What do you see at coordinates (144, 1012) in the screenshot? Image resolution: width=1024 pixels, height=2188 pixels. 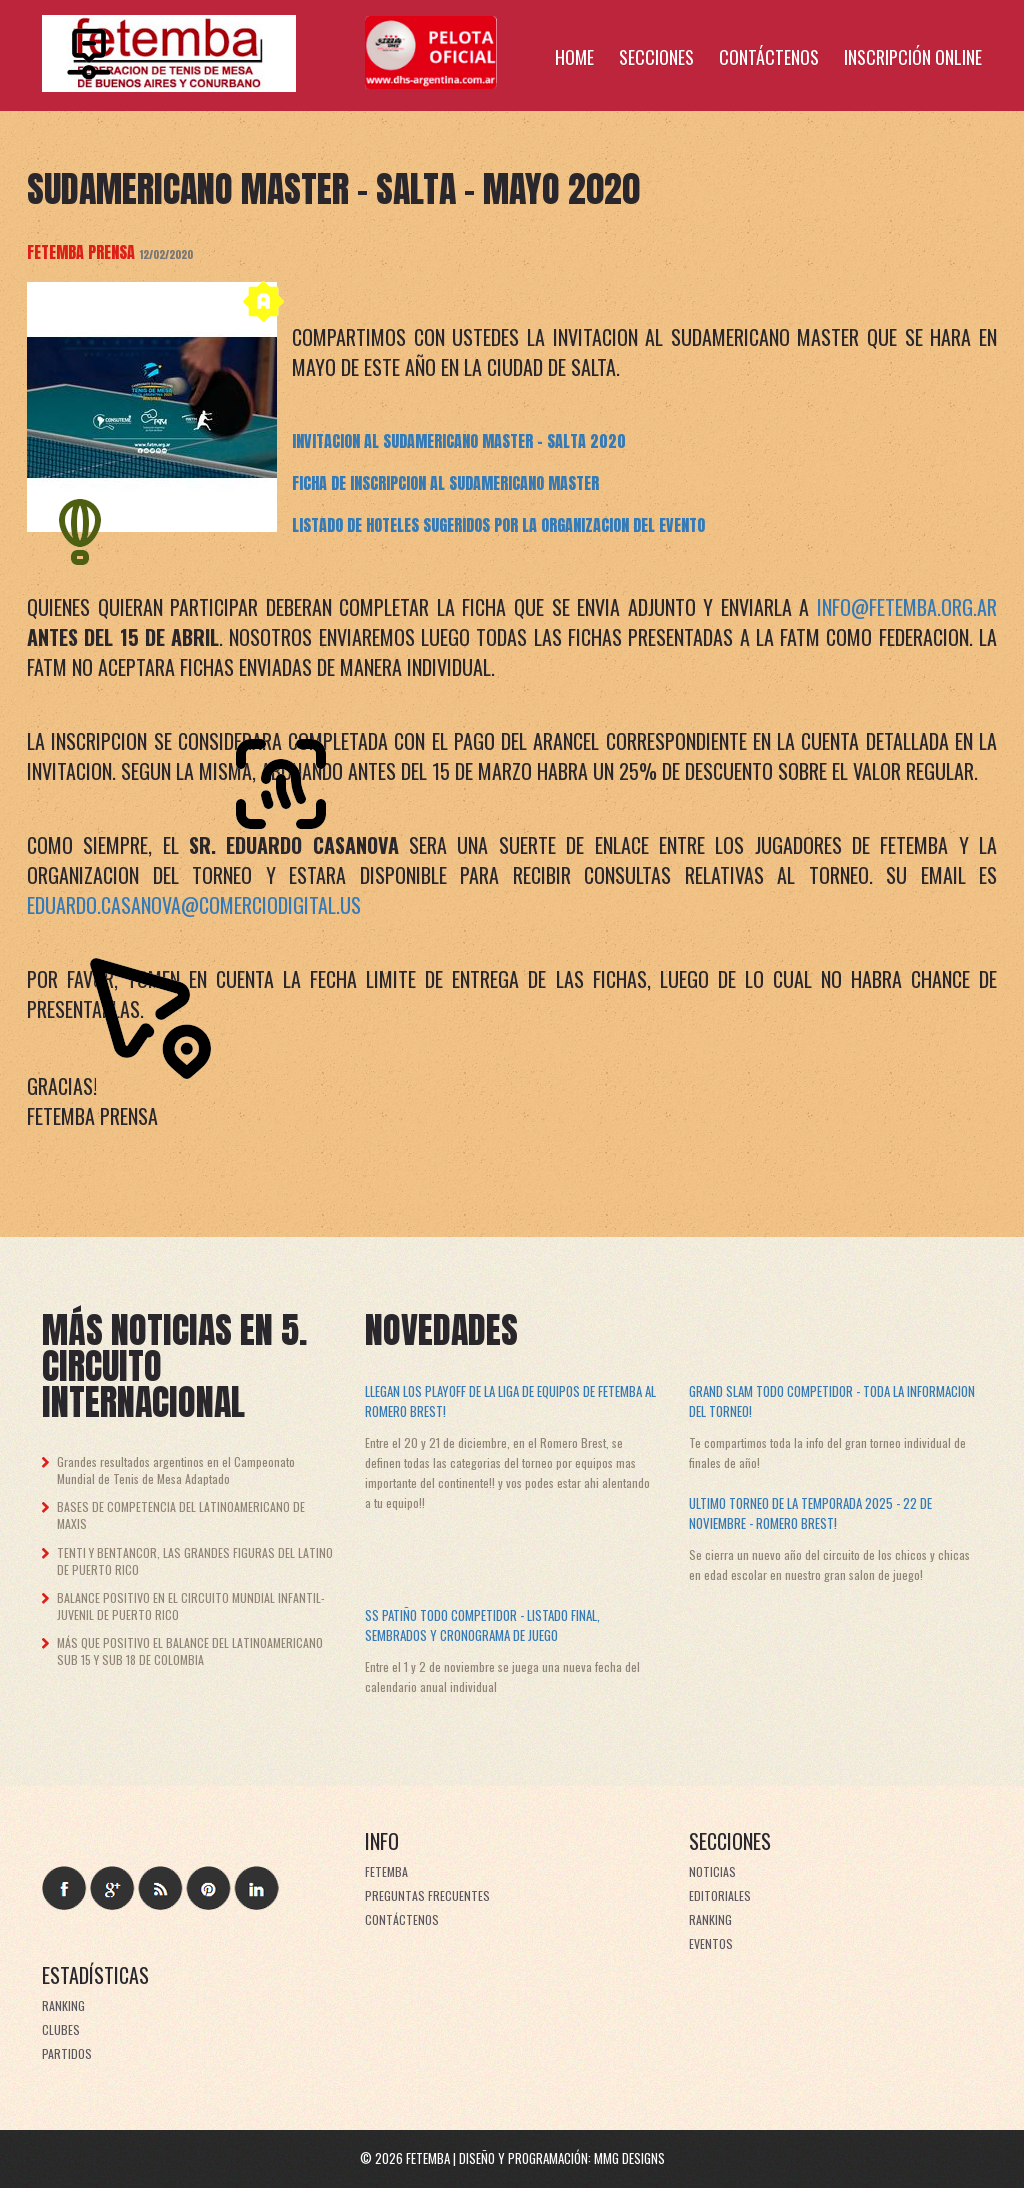 I see `pin cursor location on map` at bounding box center [144, 1012].